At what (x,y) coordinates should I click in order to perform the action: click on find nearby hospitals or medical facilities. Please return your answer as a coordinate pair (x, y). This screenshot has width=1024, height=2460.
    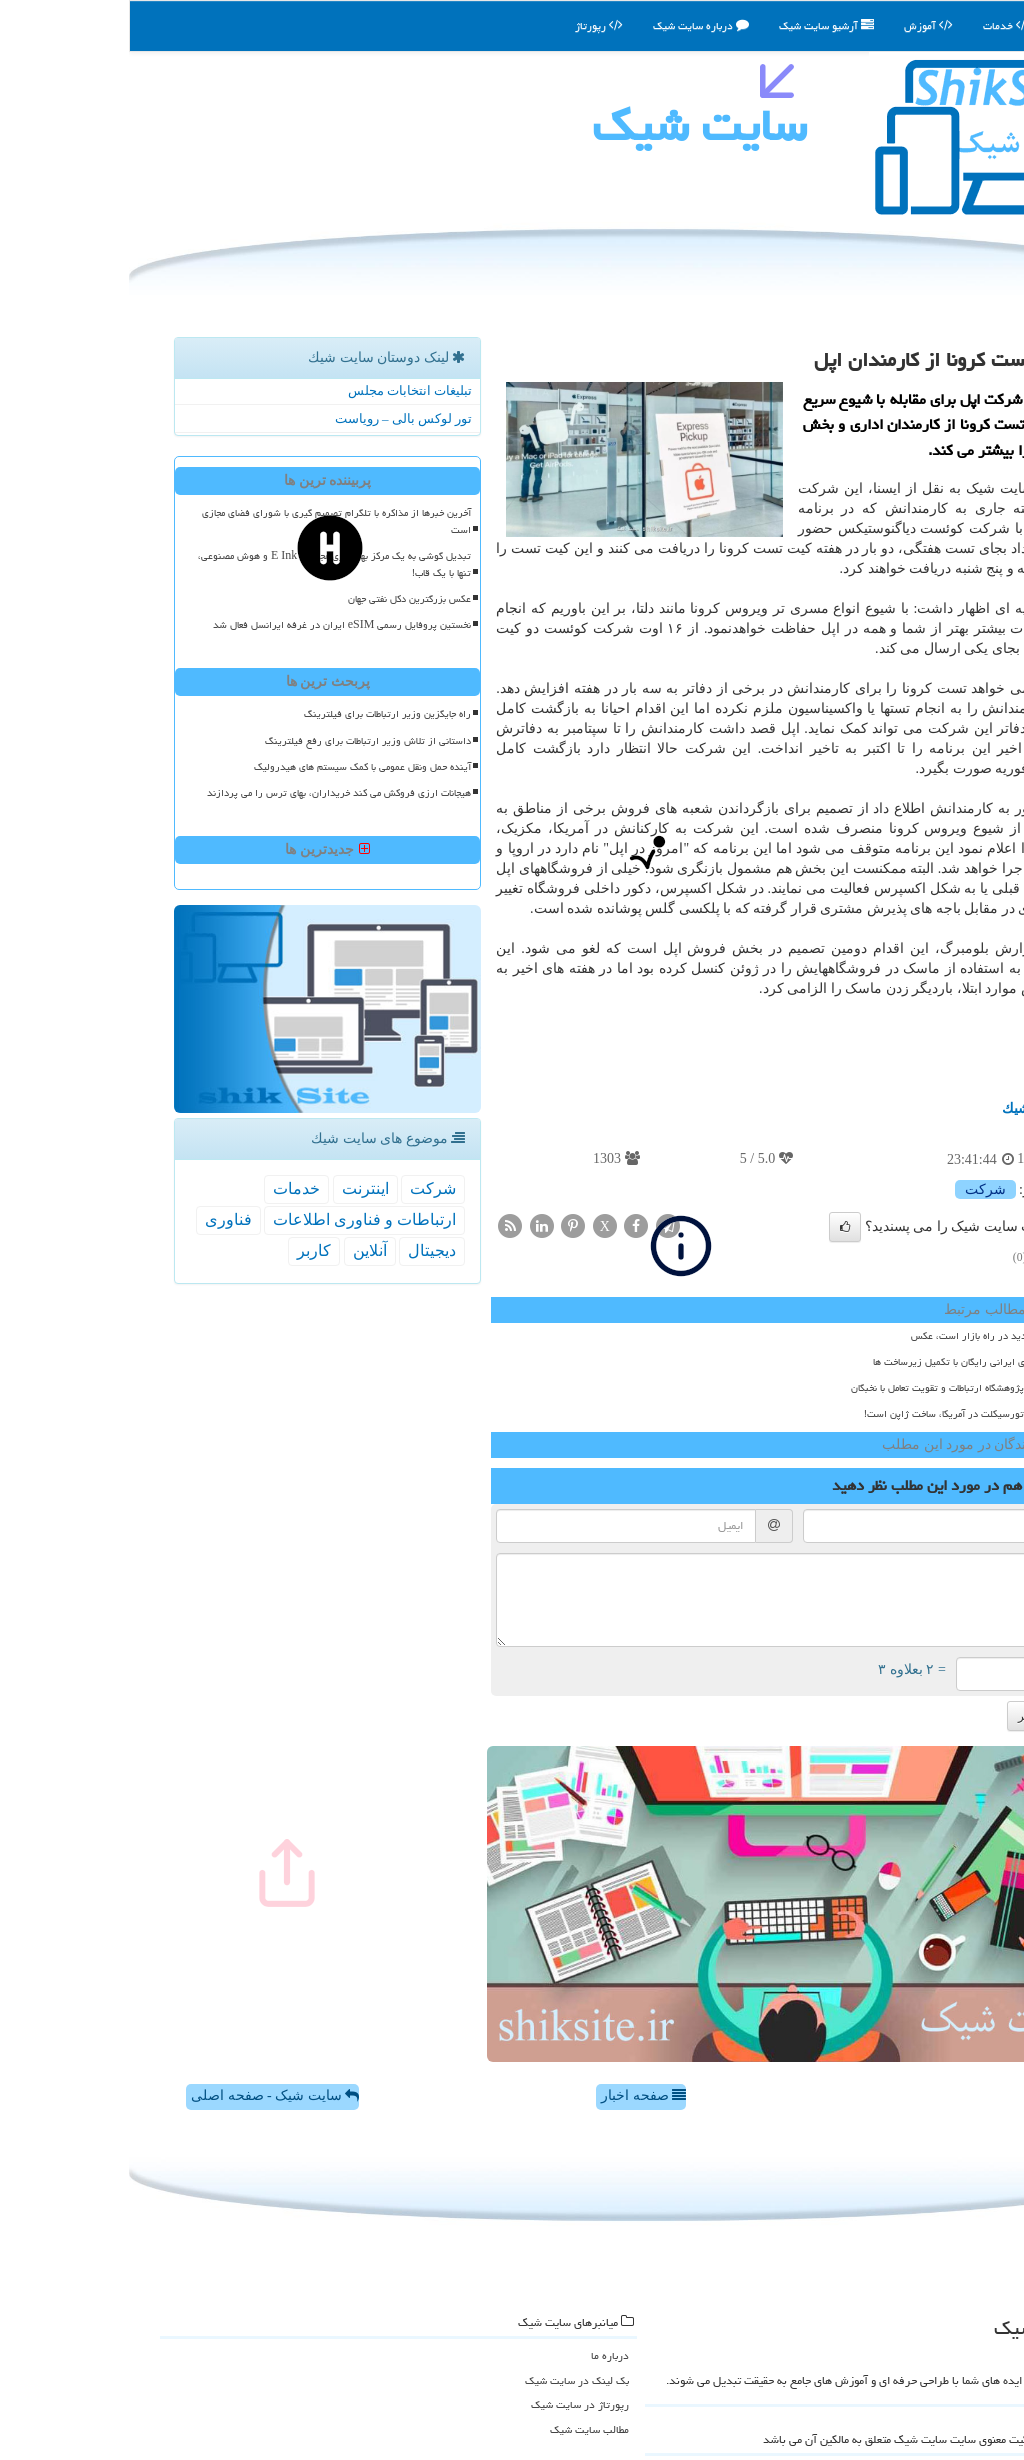
    Looking at the image, I should click on (330, 548).